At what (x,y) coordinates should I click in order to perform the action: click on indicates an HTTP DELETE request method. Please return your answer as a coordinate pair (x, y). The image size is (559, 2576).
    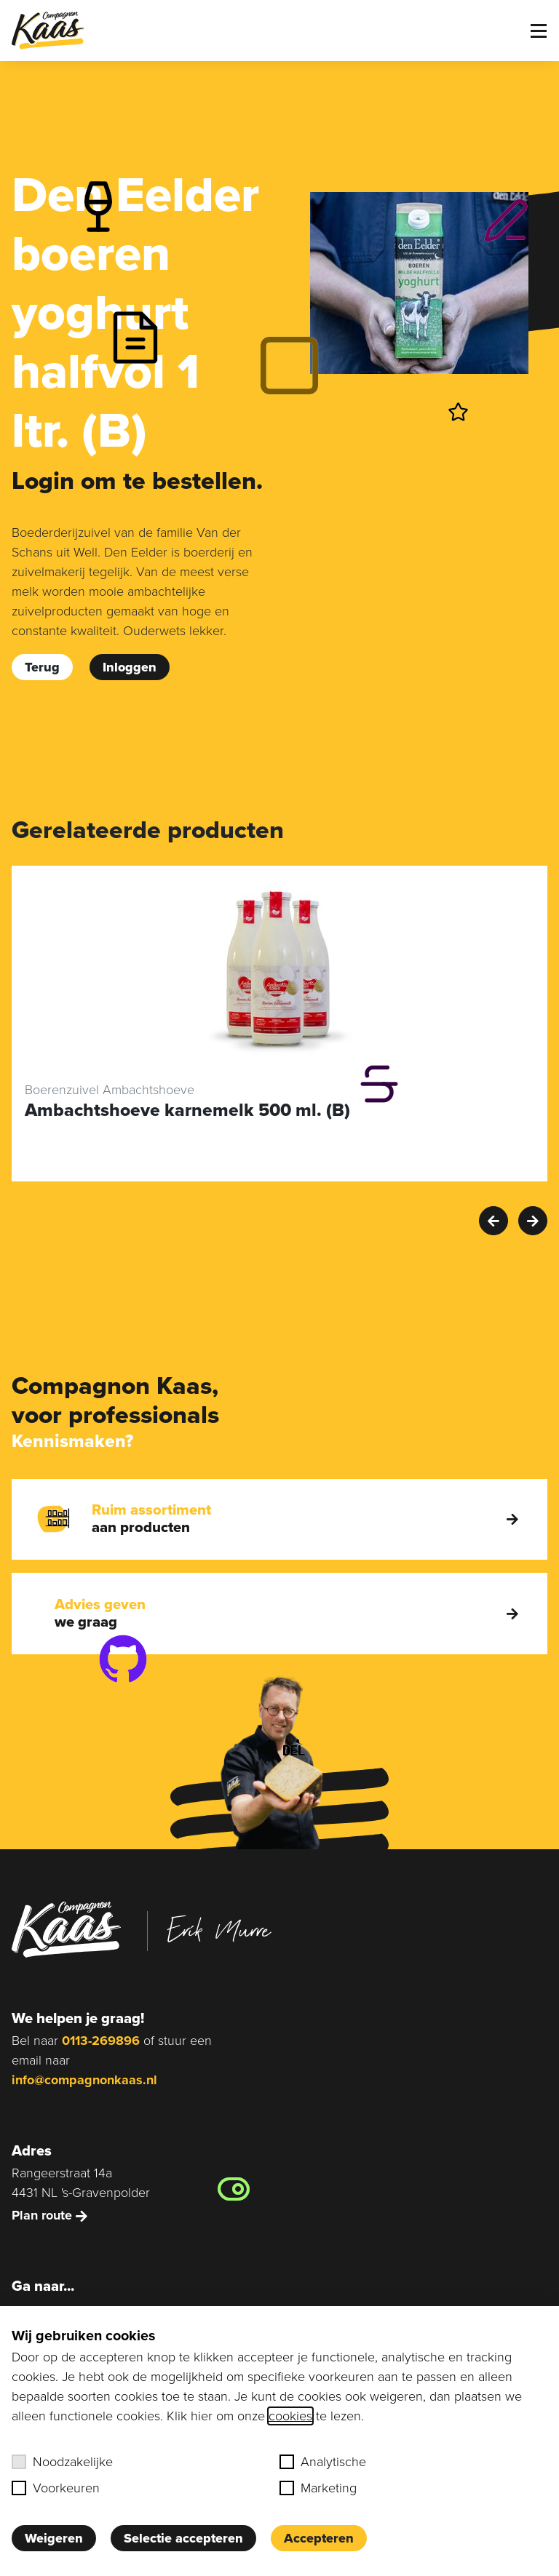
    Looking at the image, I should click on (294, 1750).